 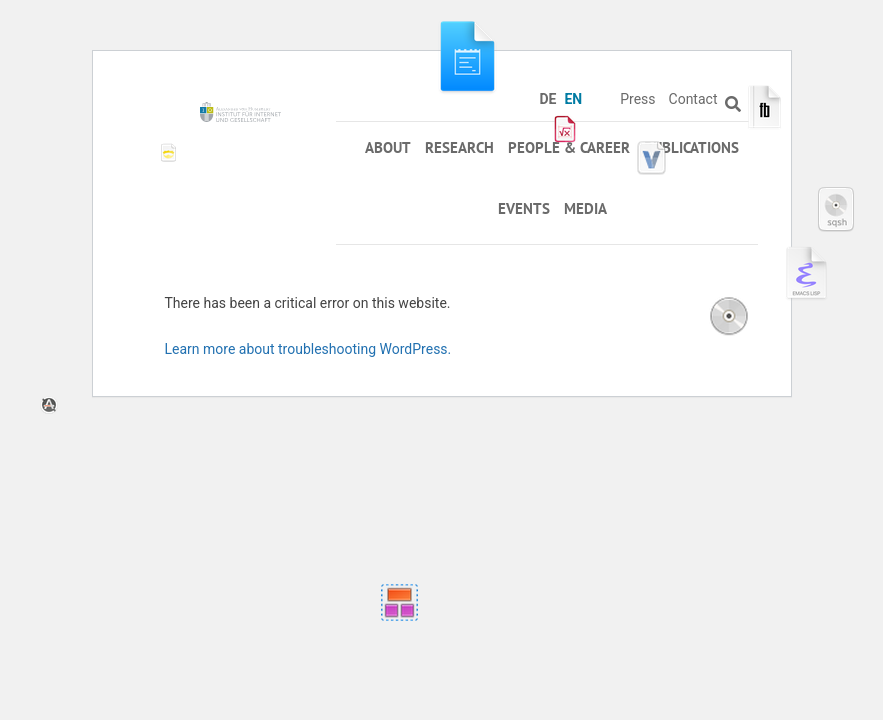 I want to click on open a DjVu format image file, so click(x=467, y=57).